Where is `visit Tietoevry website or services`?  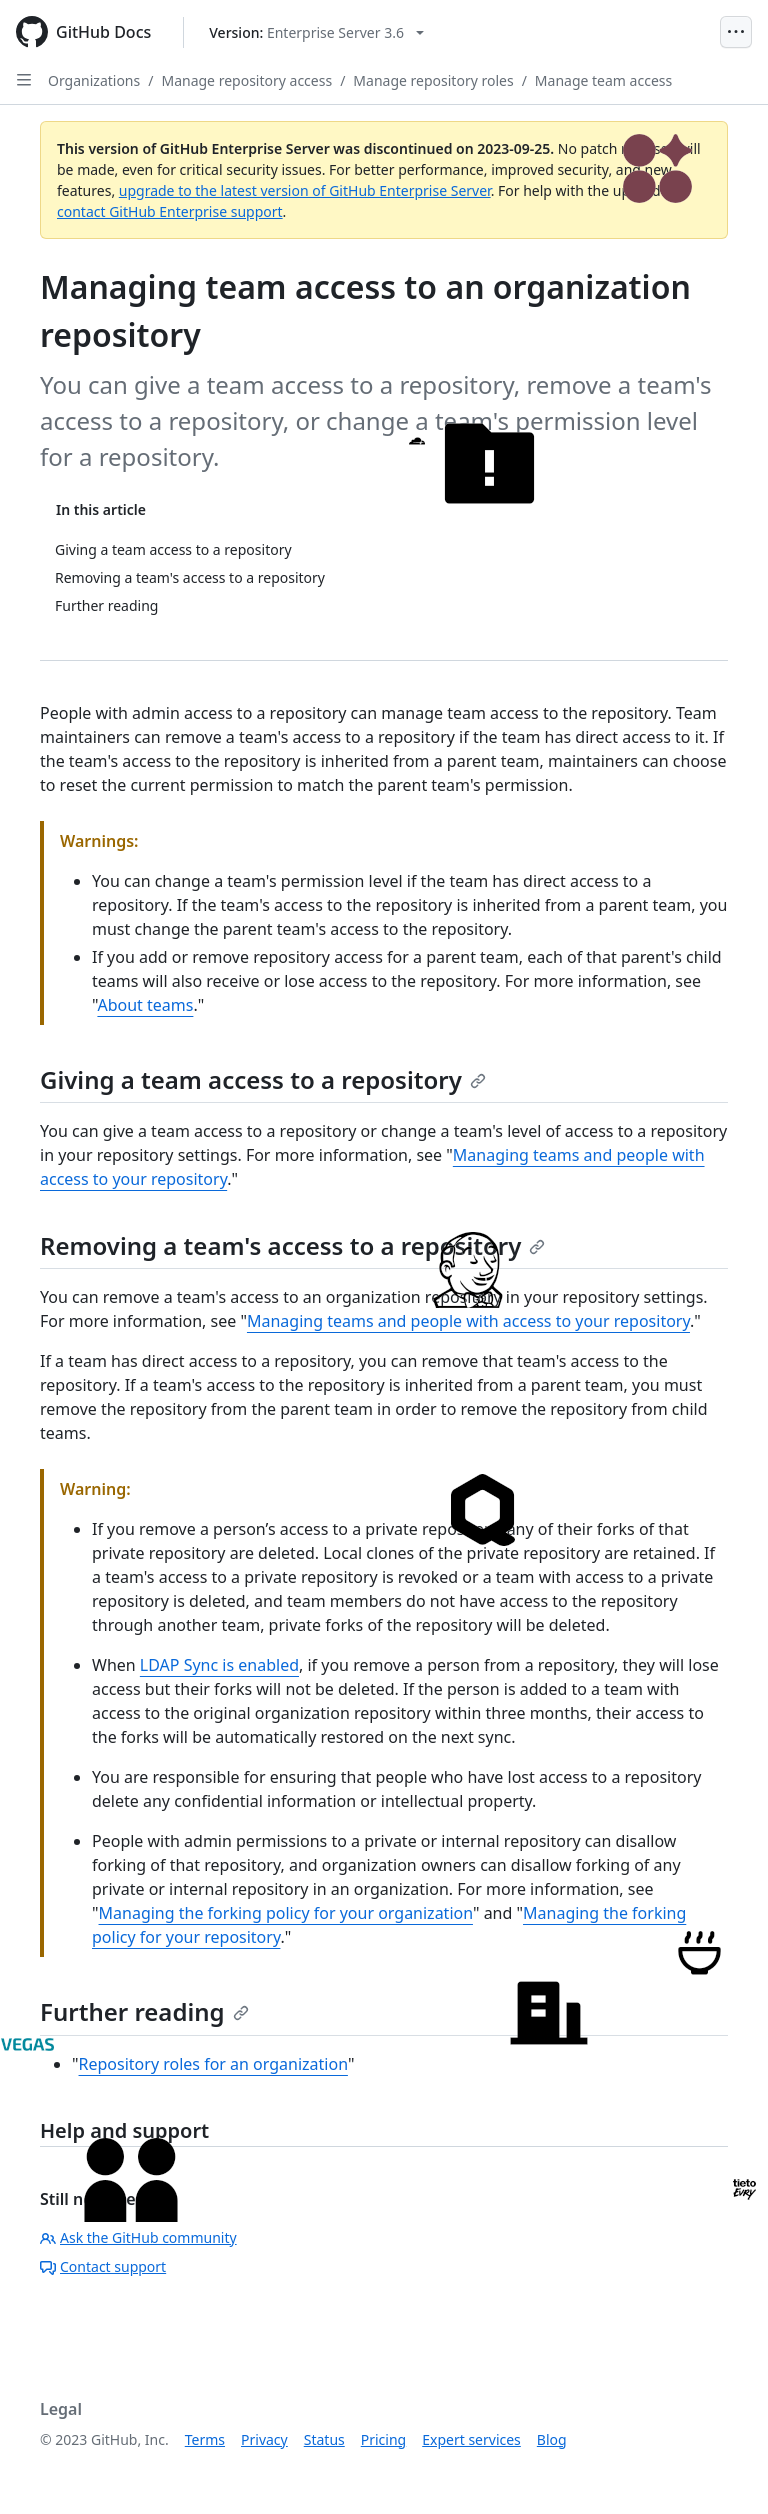 visit Tietoevry website or services is located at coordinates (744, 2189).